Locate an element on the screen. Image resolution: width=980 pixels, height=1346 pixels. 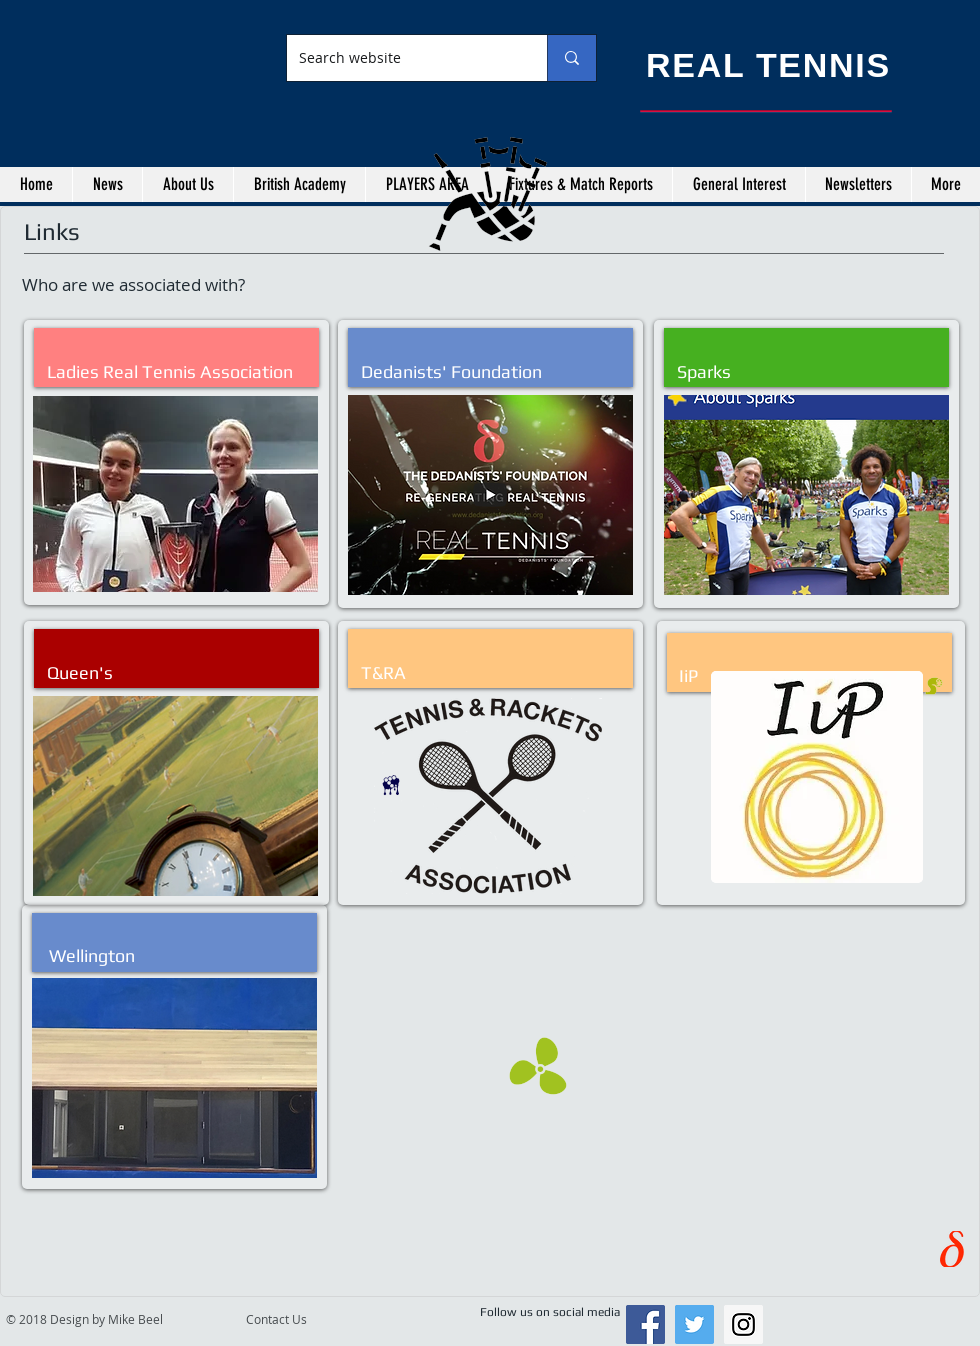
indicates honey or sweetener ingredient is located at coordinates (391, 785).